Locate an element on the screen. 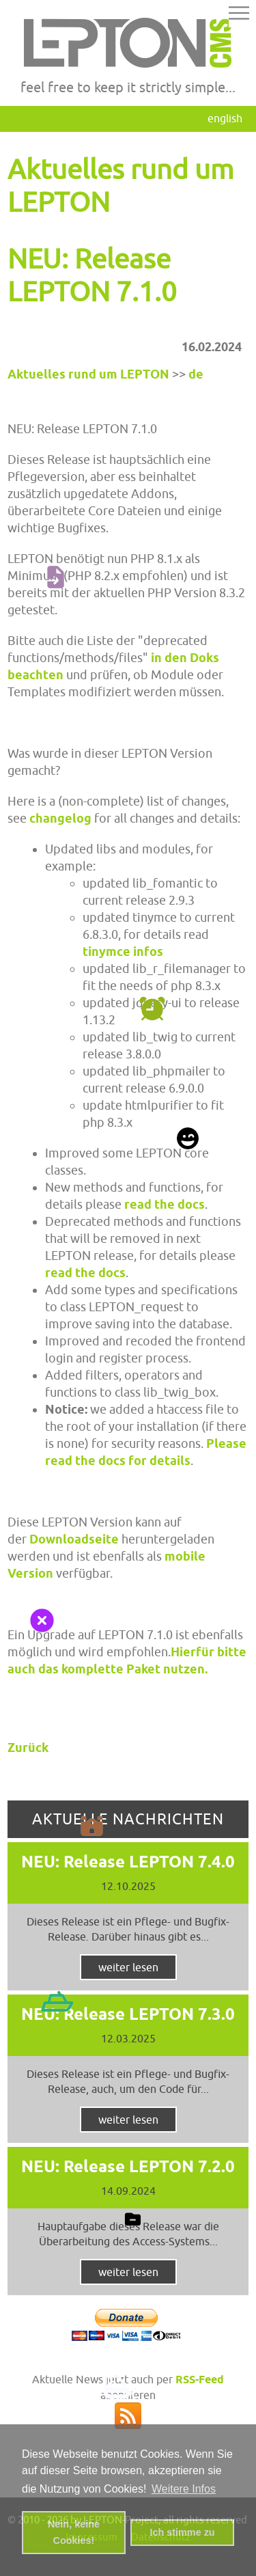 This screenshot has width=256, height=2576. remove a folder is located at coordinates (132, 2219).